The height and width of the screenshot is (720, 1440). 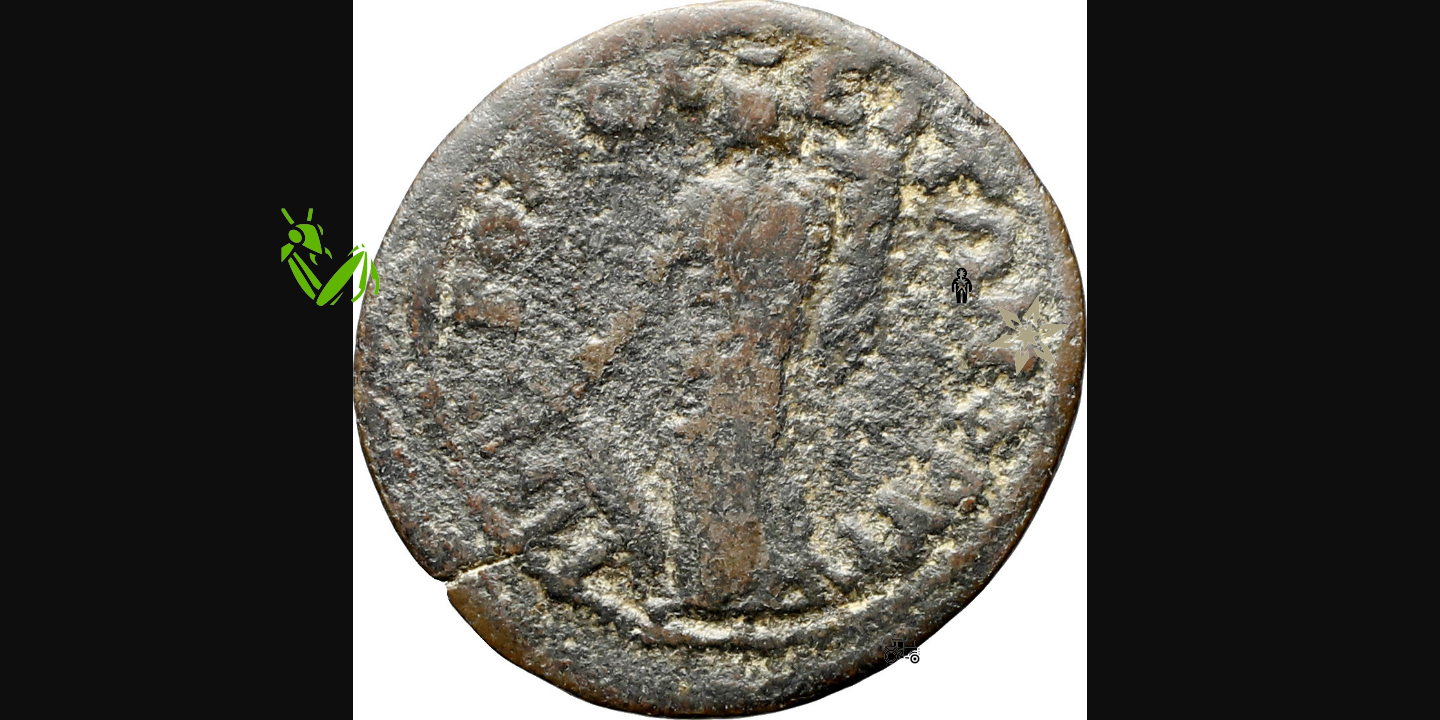 I want to click on indicates internal damage or injury status, so click(x=961, y=285).